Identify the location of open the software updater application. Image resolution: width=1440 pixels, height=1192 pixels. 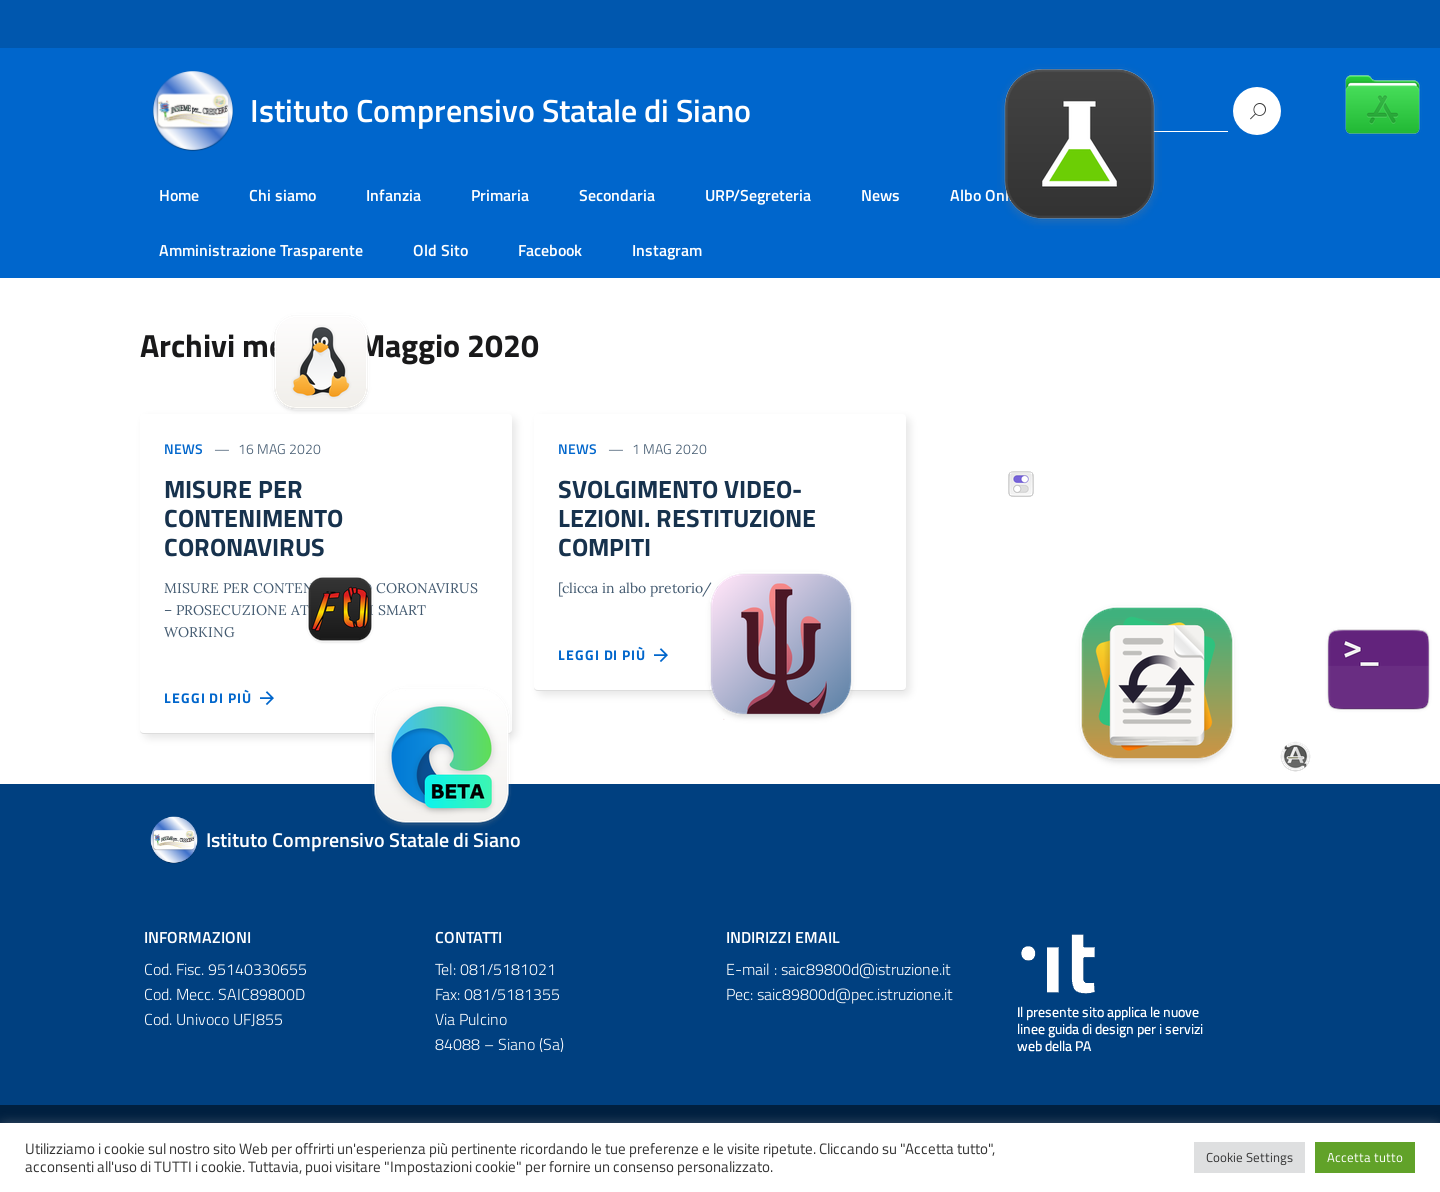
(1295, 756).